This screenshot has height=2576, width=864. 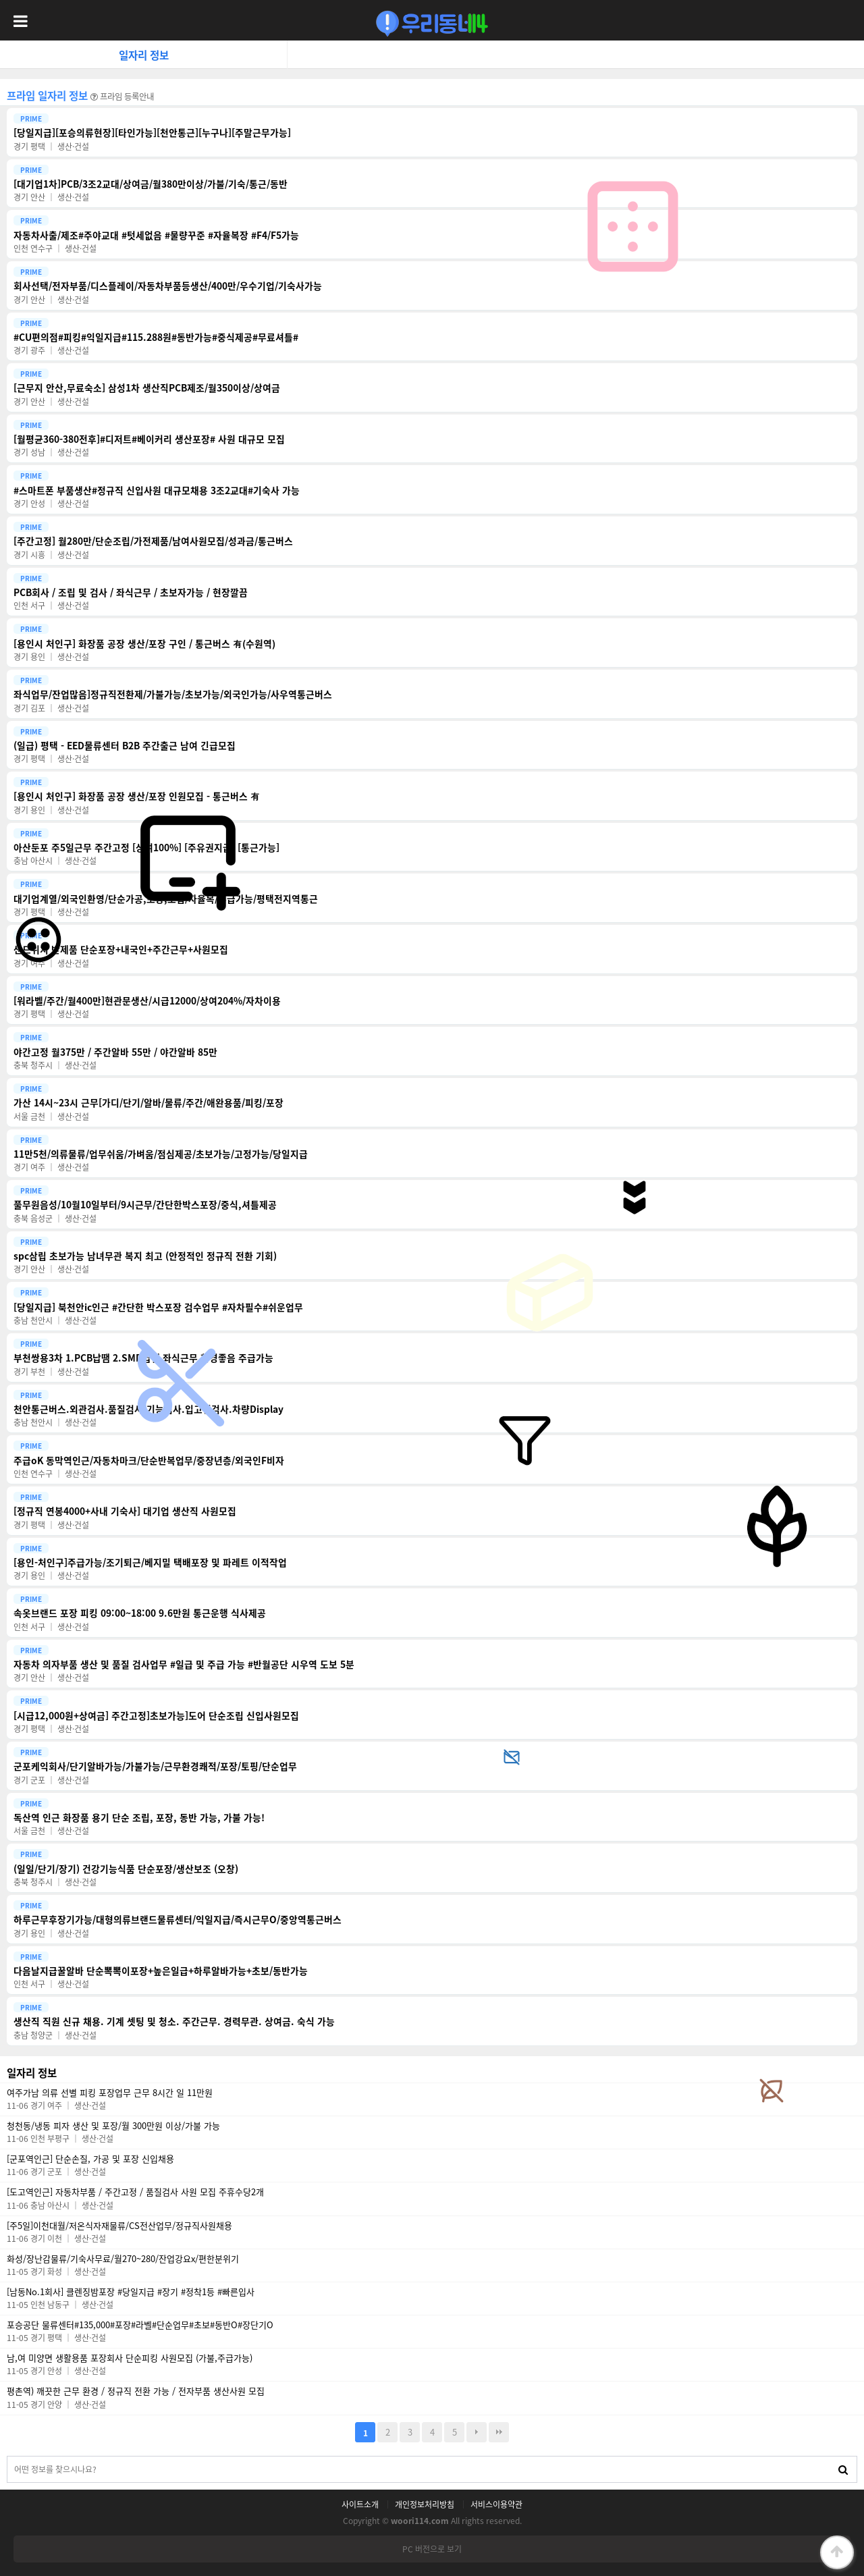 What do you see at coordinates (38, 940) in the screenshot?
I see `connect to Twilio communication services` at bounding box center [38, 940].